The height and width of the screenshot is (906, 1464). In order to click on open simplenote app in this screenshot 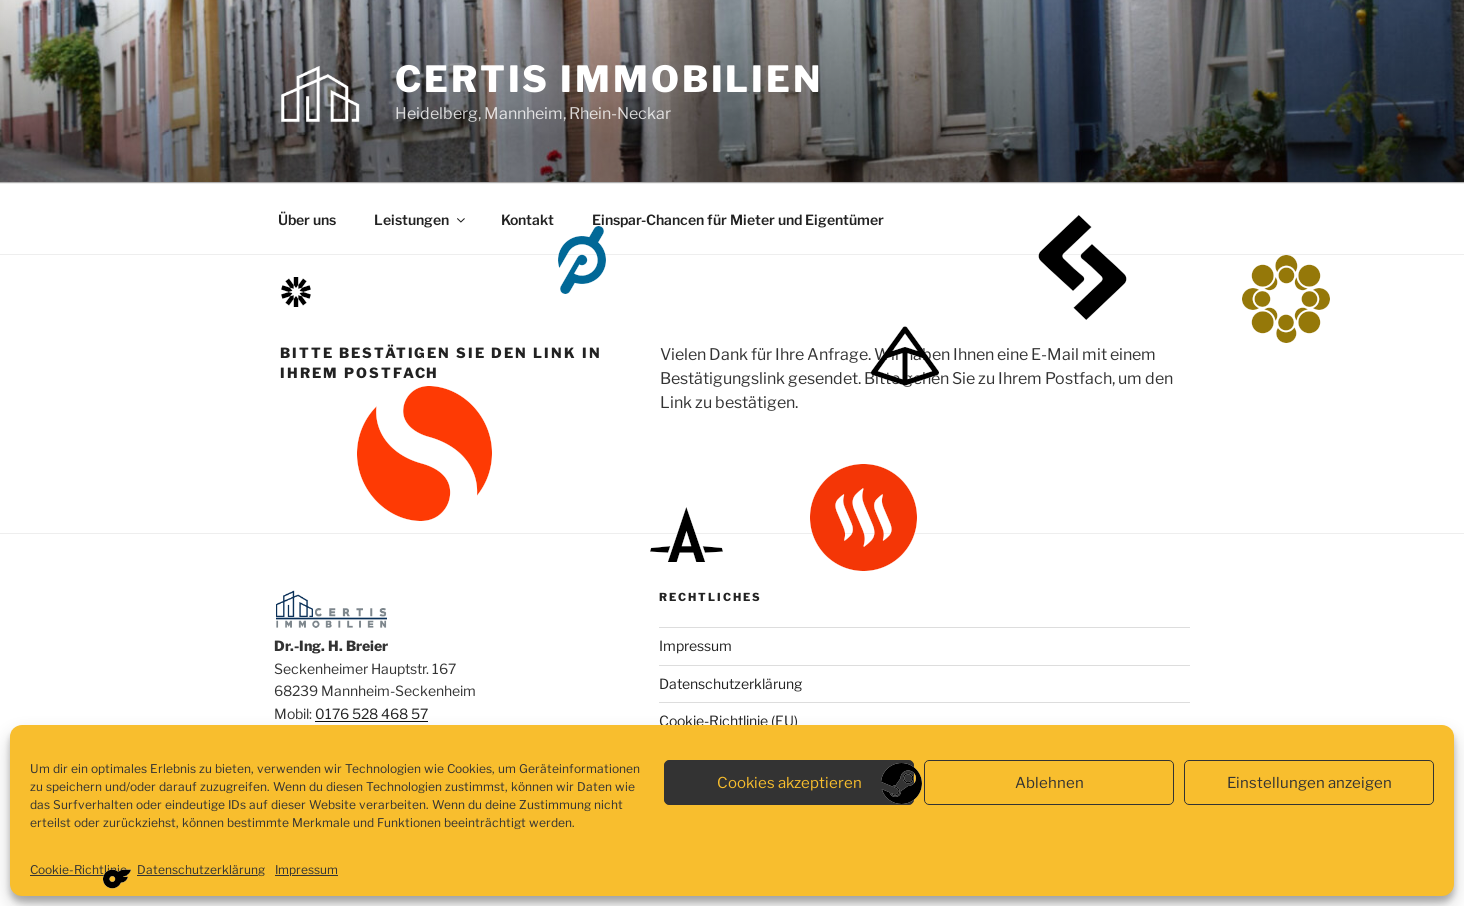, I will do `click(424, 453)`.